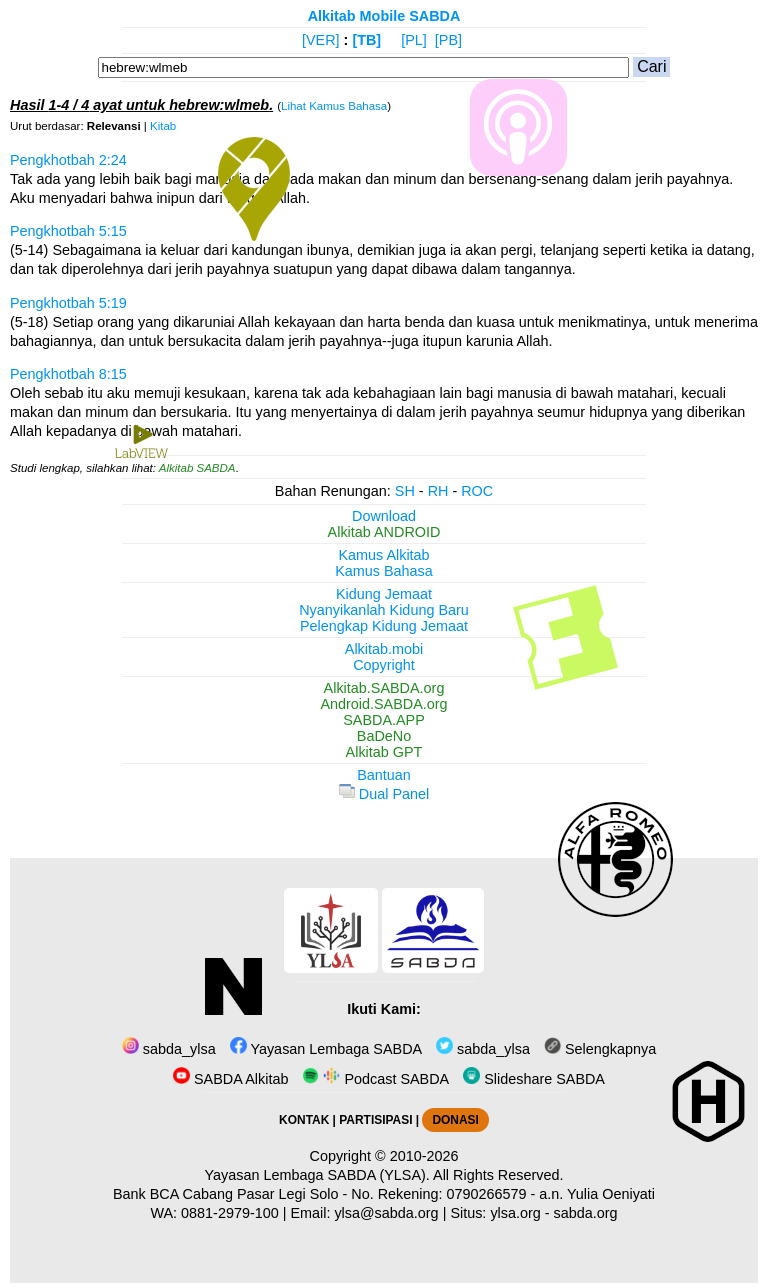  What do you see at coordinates (233, 986) in the screenshot?
I see `open Naver app` at bounding box center [233, 986].